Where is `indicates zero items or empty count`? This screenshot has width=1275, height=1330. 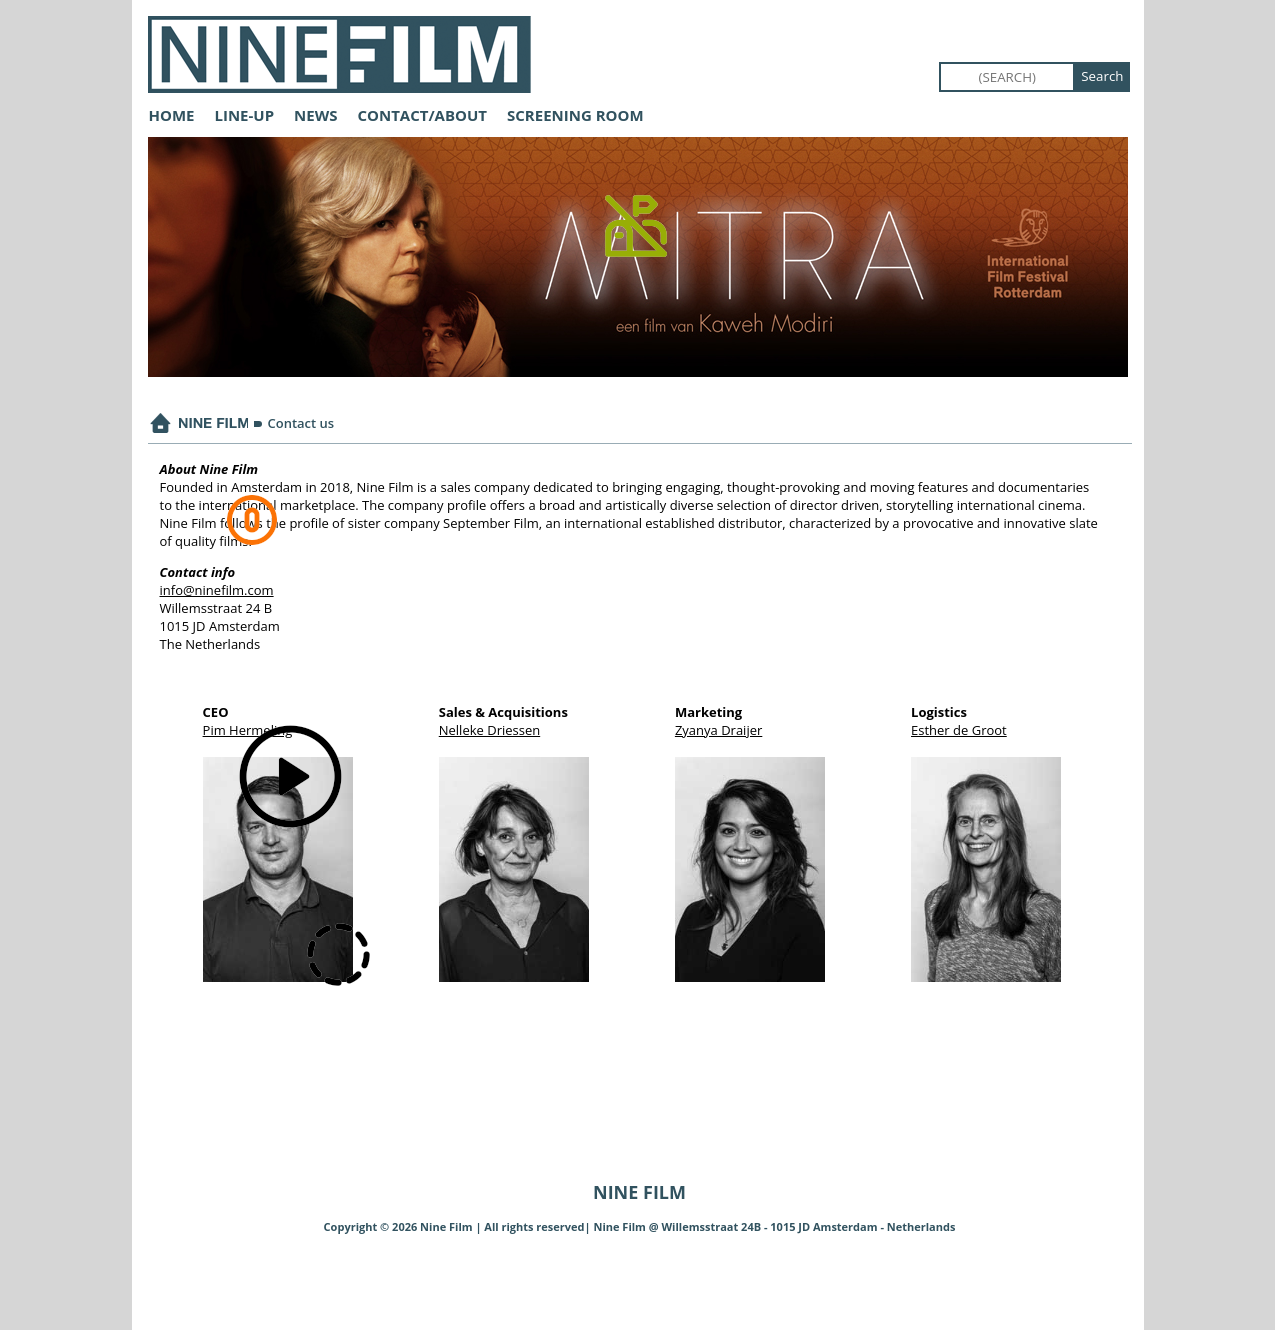
indicates zero items or empty count is located at coordinates (252, 520).